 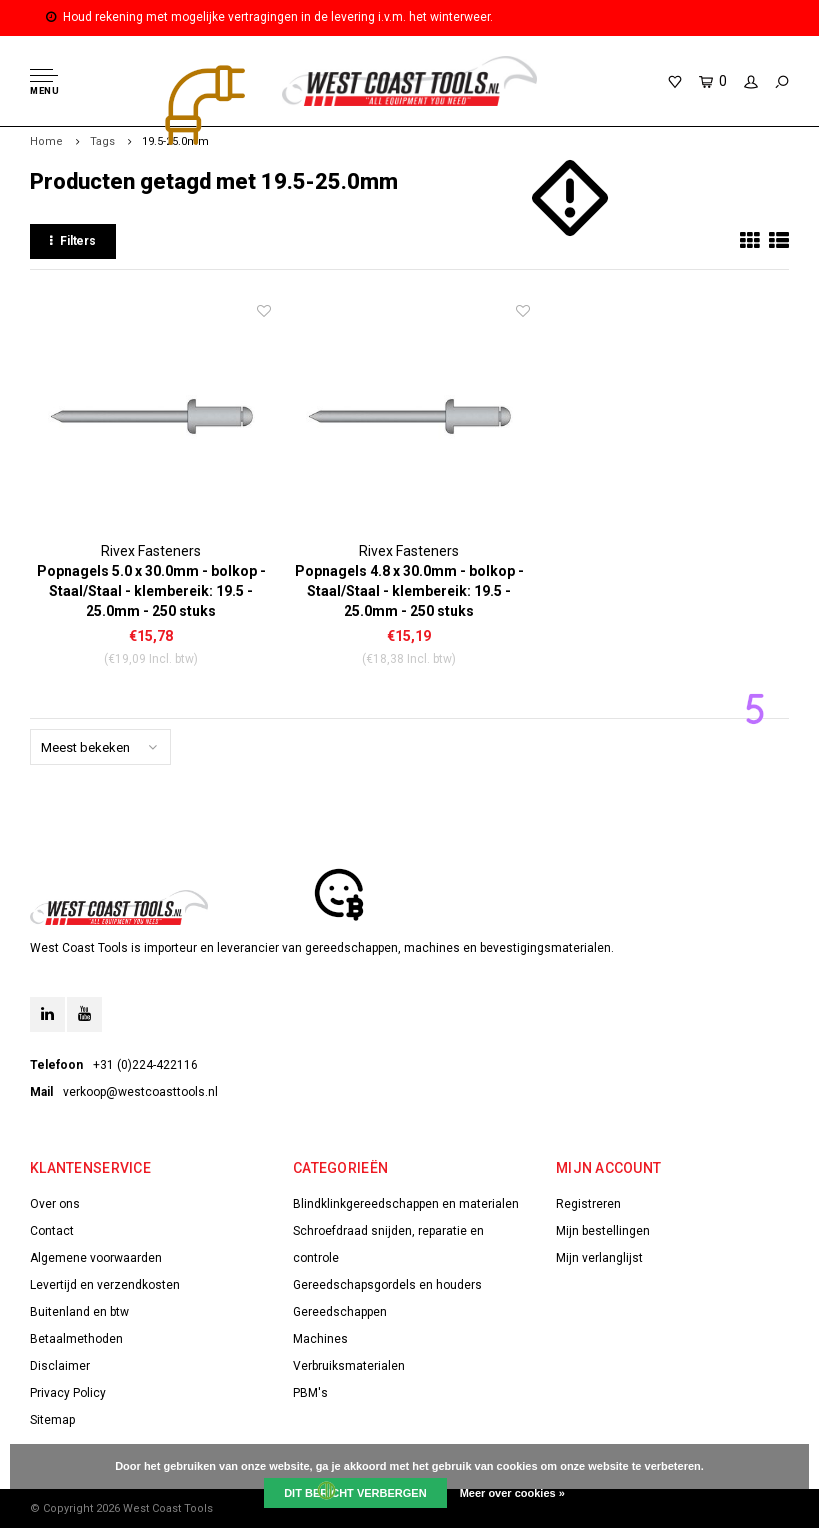 What do you see at coordinates (202, 102) in the screenshot?
I see `represents plumbing or pipeline functionality` at bounding box center [202, 102].